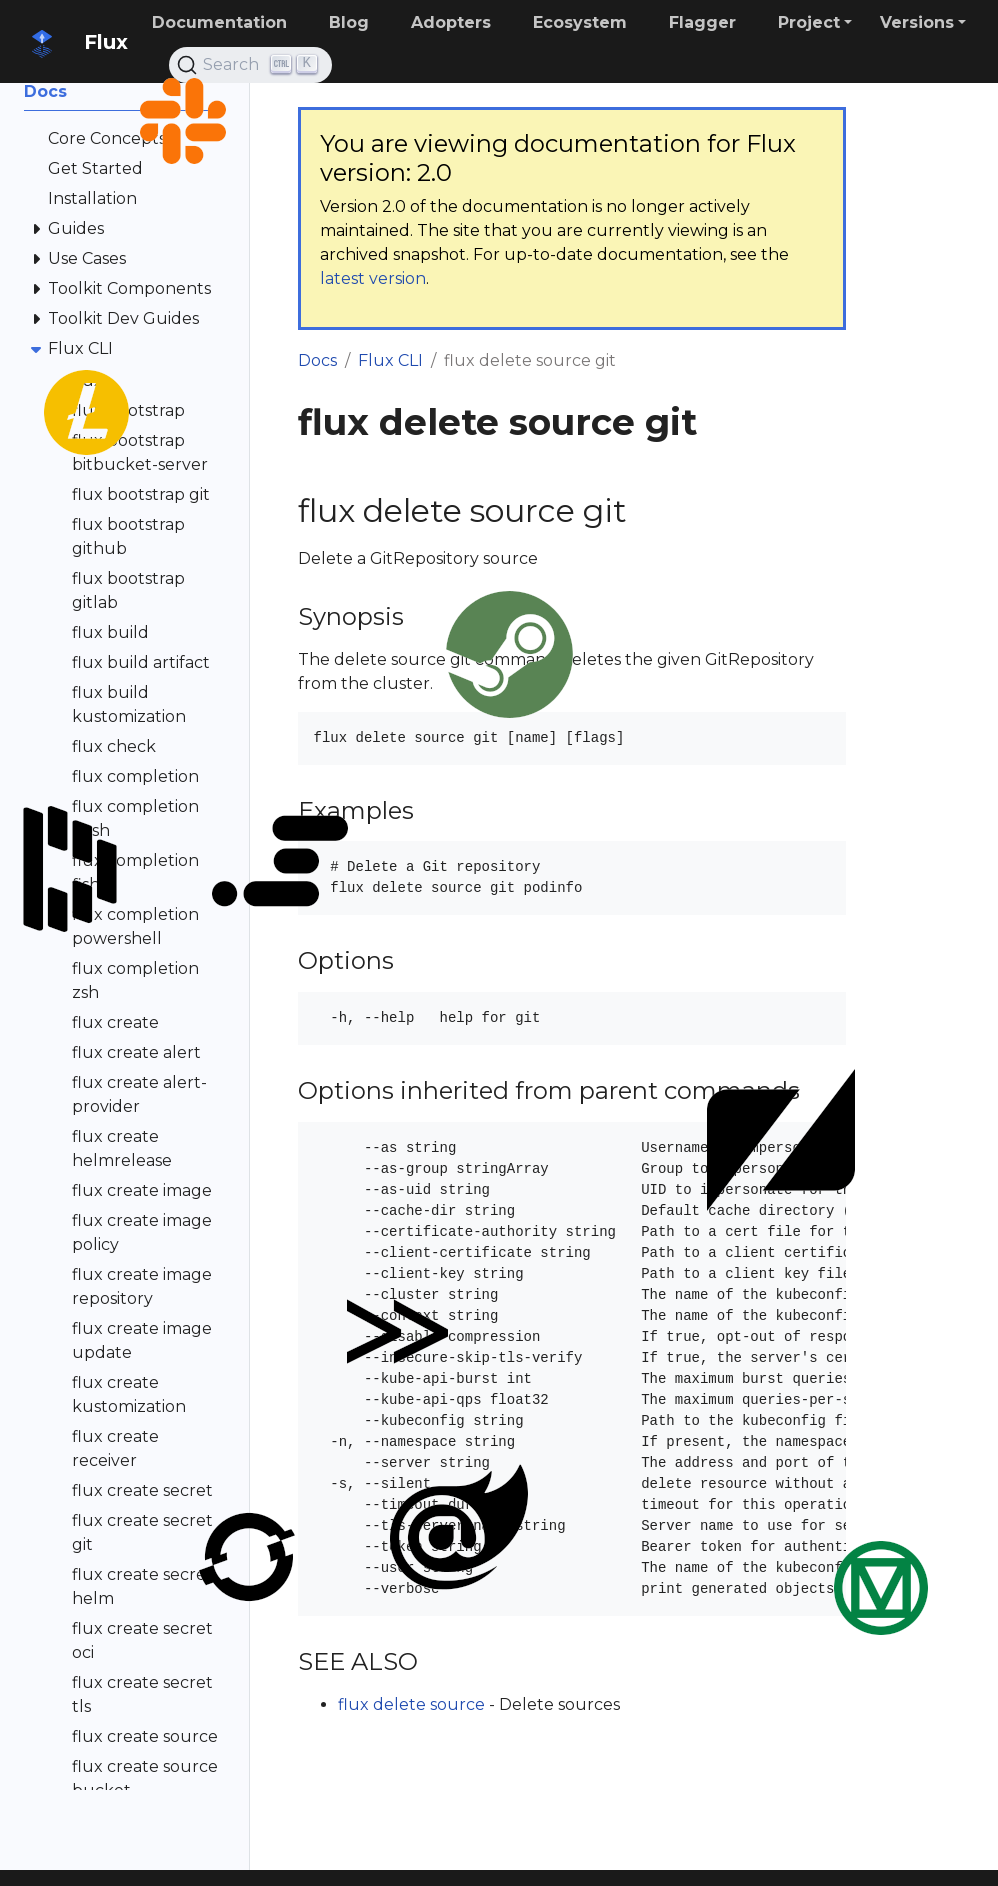 This screenshot has width=998, height=1886. I want to click on Blazor framework logo, so click(459, 1527).